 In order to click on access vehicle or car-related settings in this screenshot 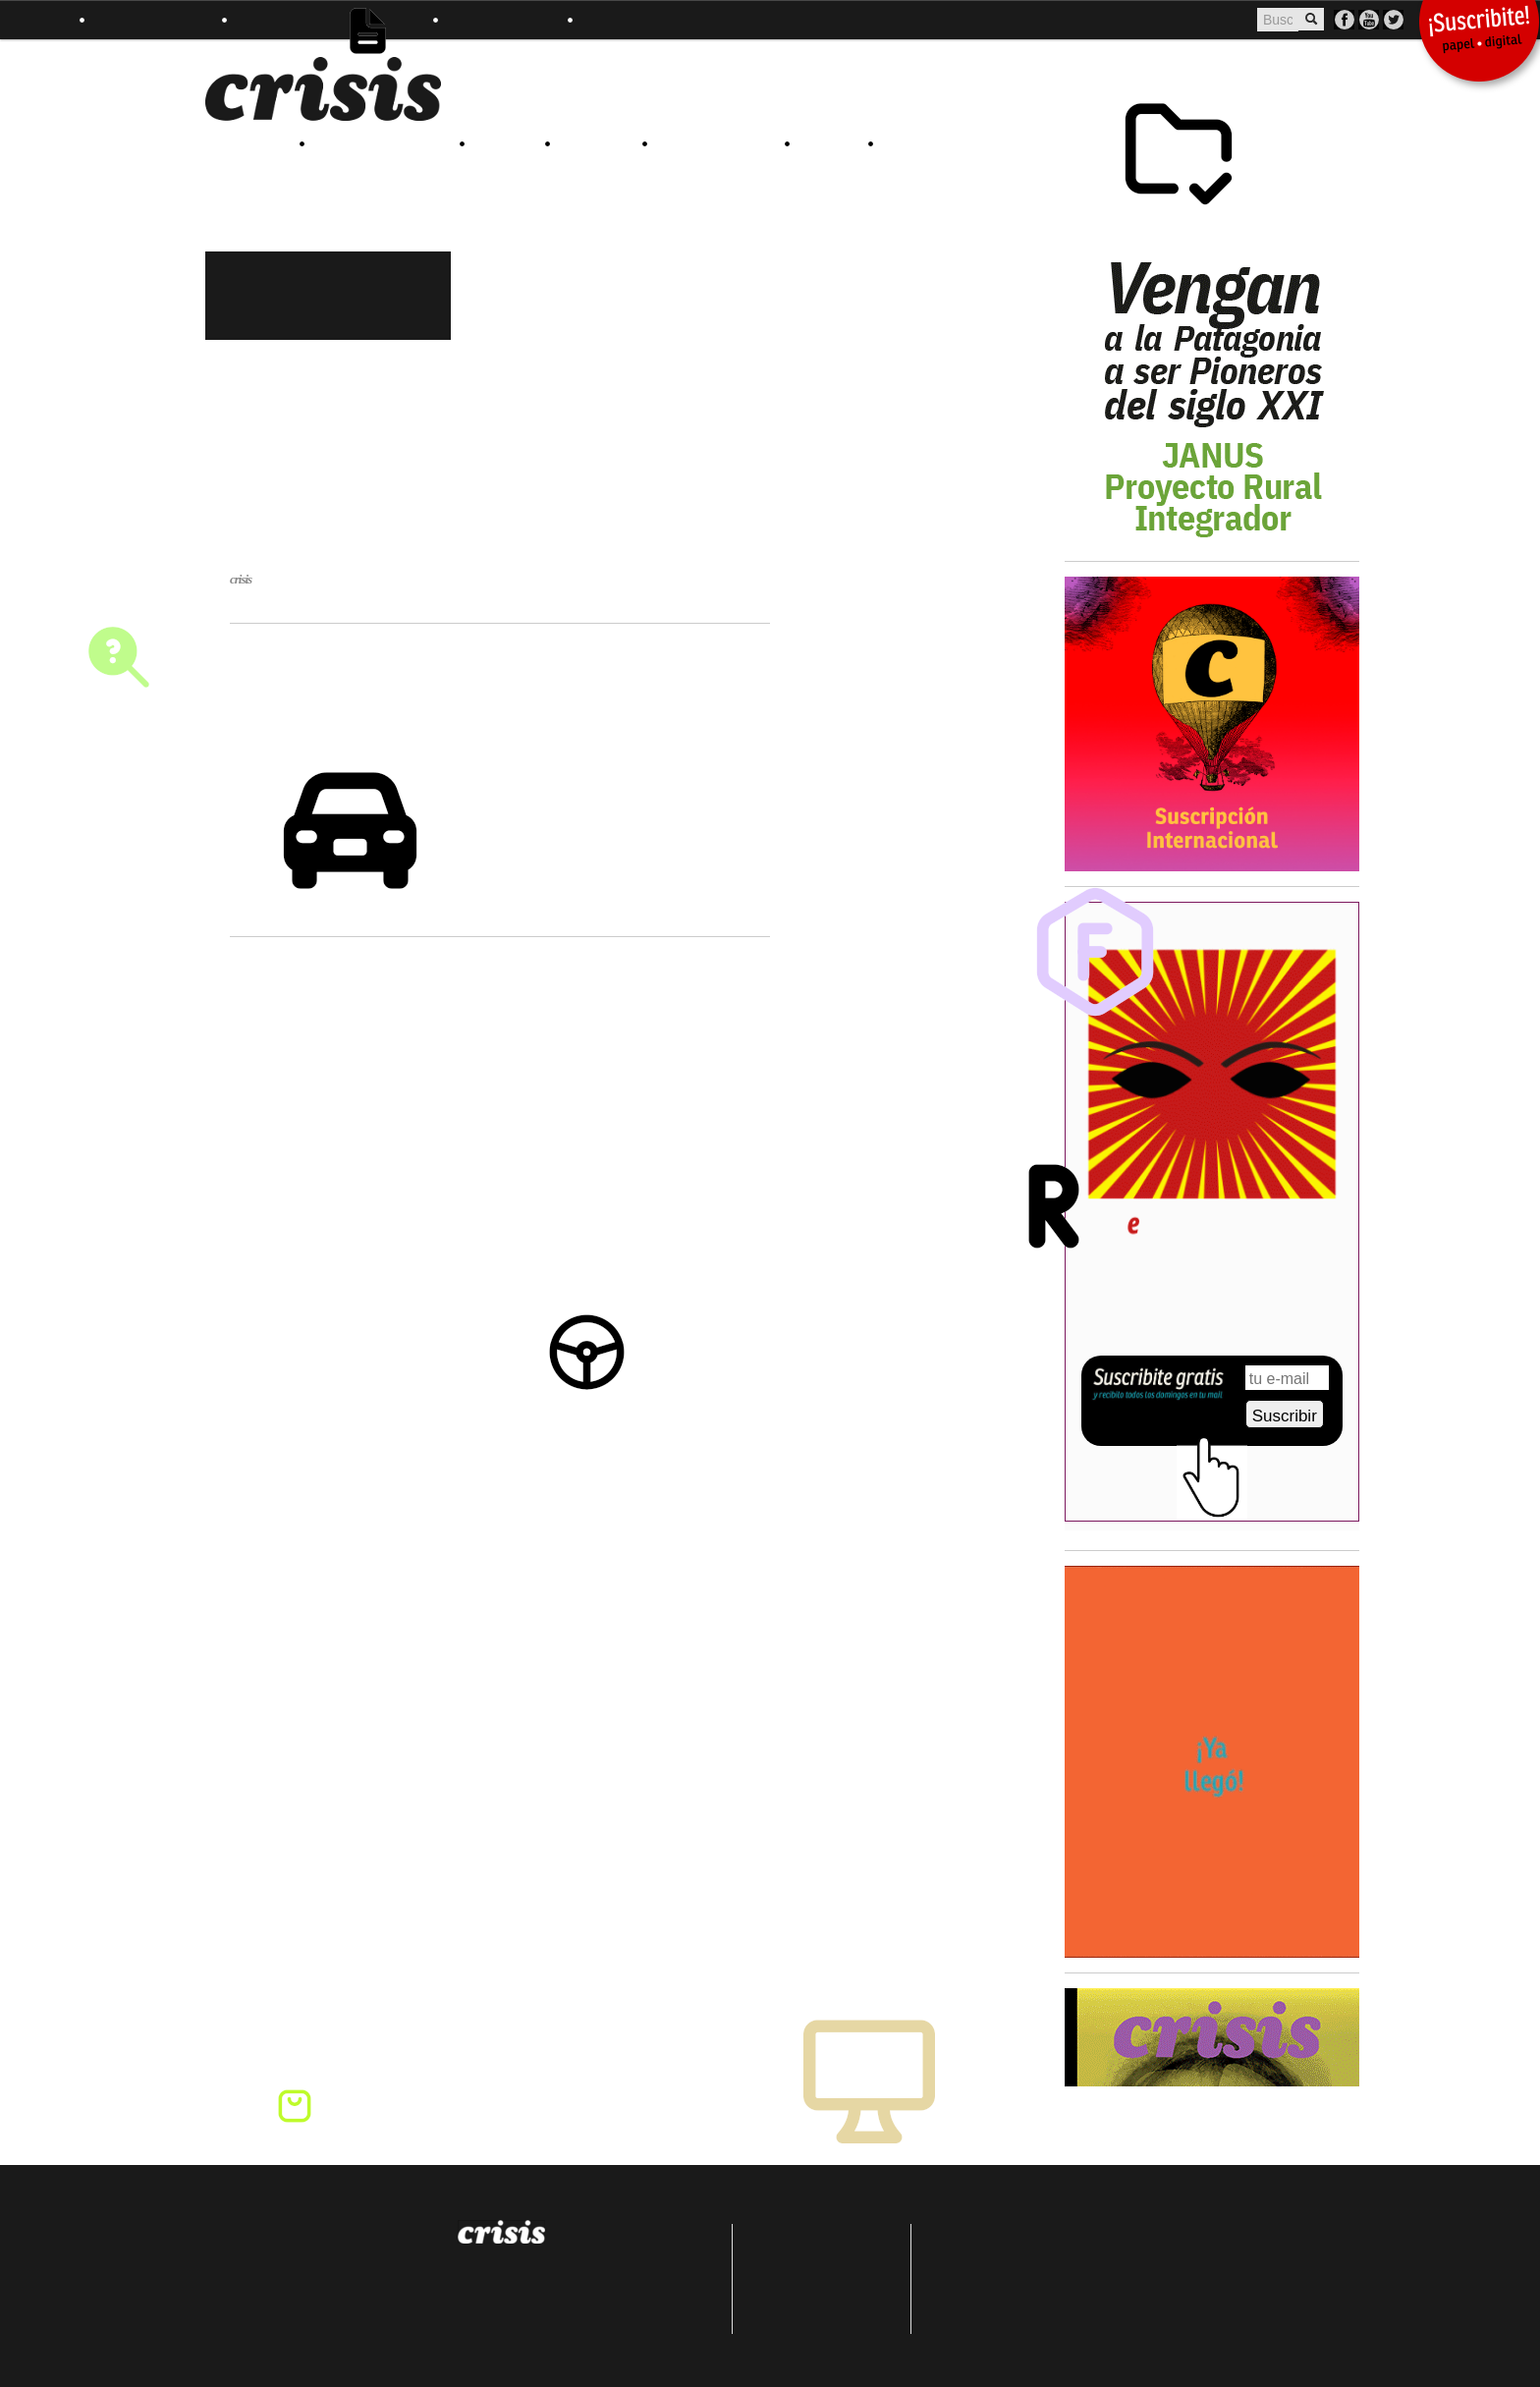, I will do `click(350, 830)`.